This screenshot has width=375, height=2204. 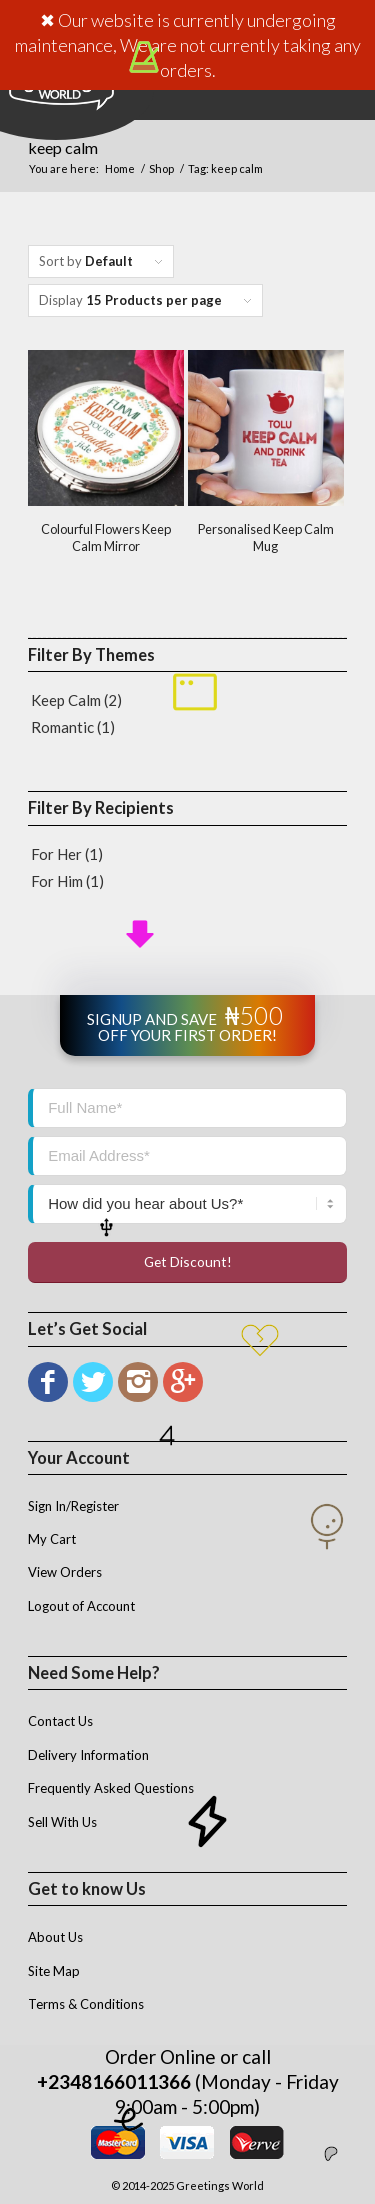 I want to click on indicates fast or instant action, so click(x=207, y=1821).